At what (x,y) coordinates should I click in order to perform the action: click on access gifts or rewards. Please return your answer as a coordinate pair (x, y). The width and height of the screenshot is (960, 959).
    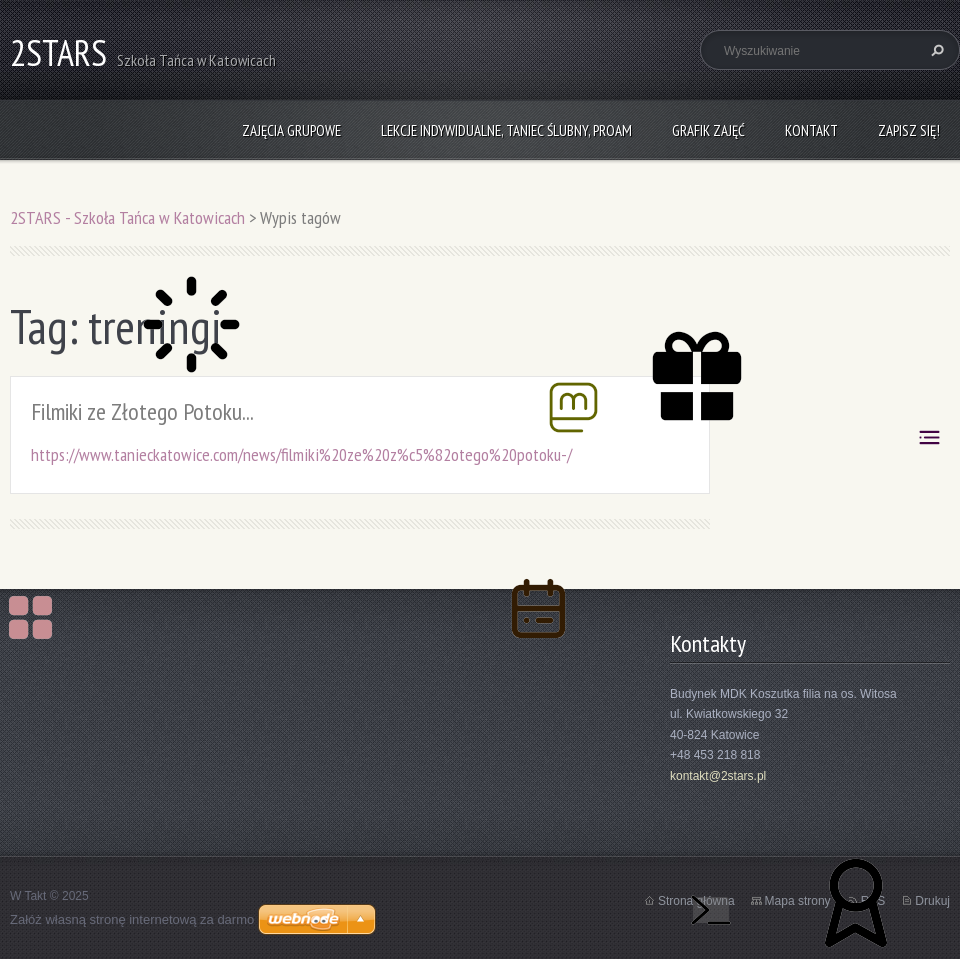
    Looking at the image, I should click on (697, 376).